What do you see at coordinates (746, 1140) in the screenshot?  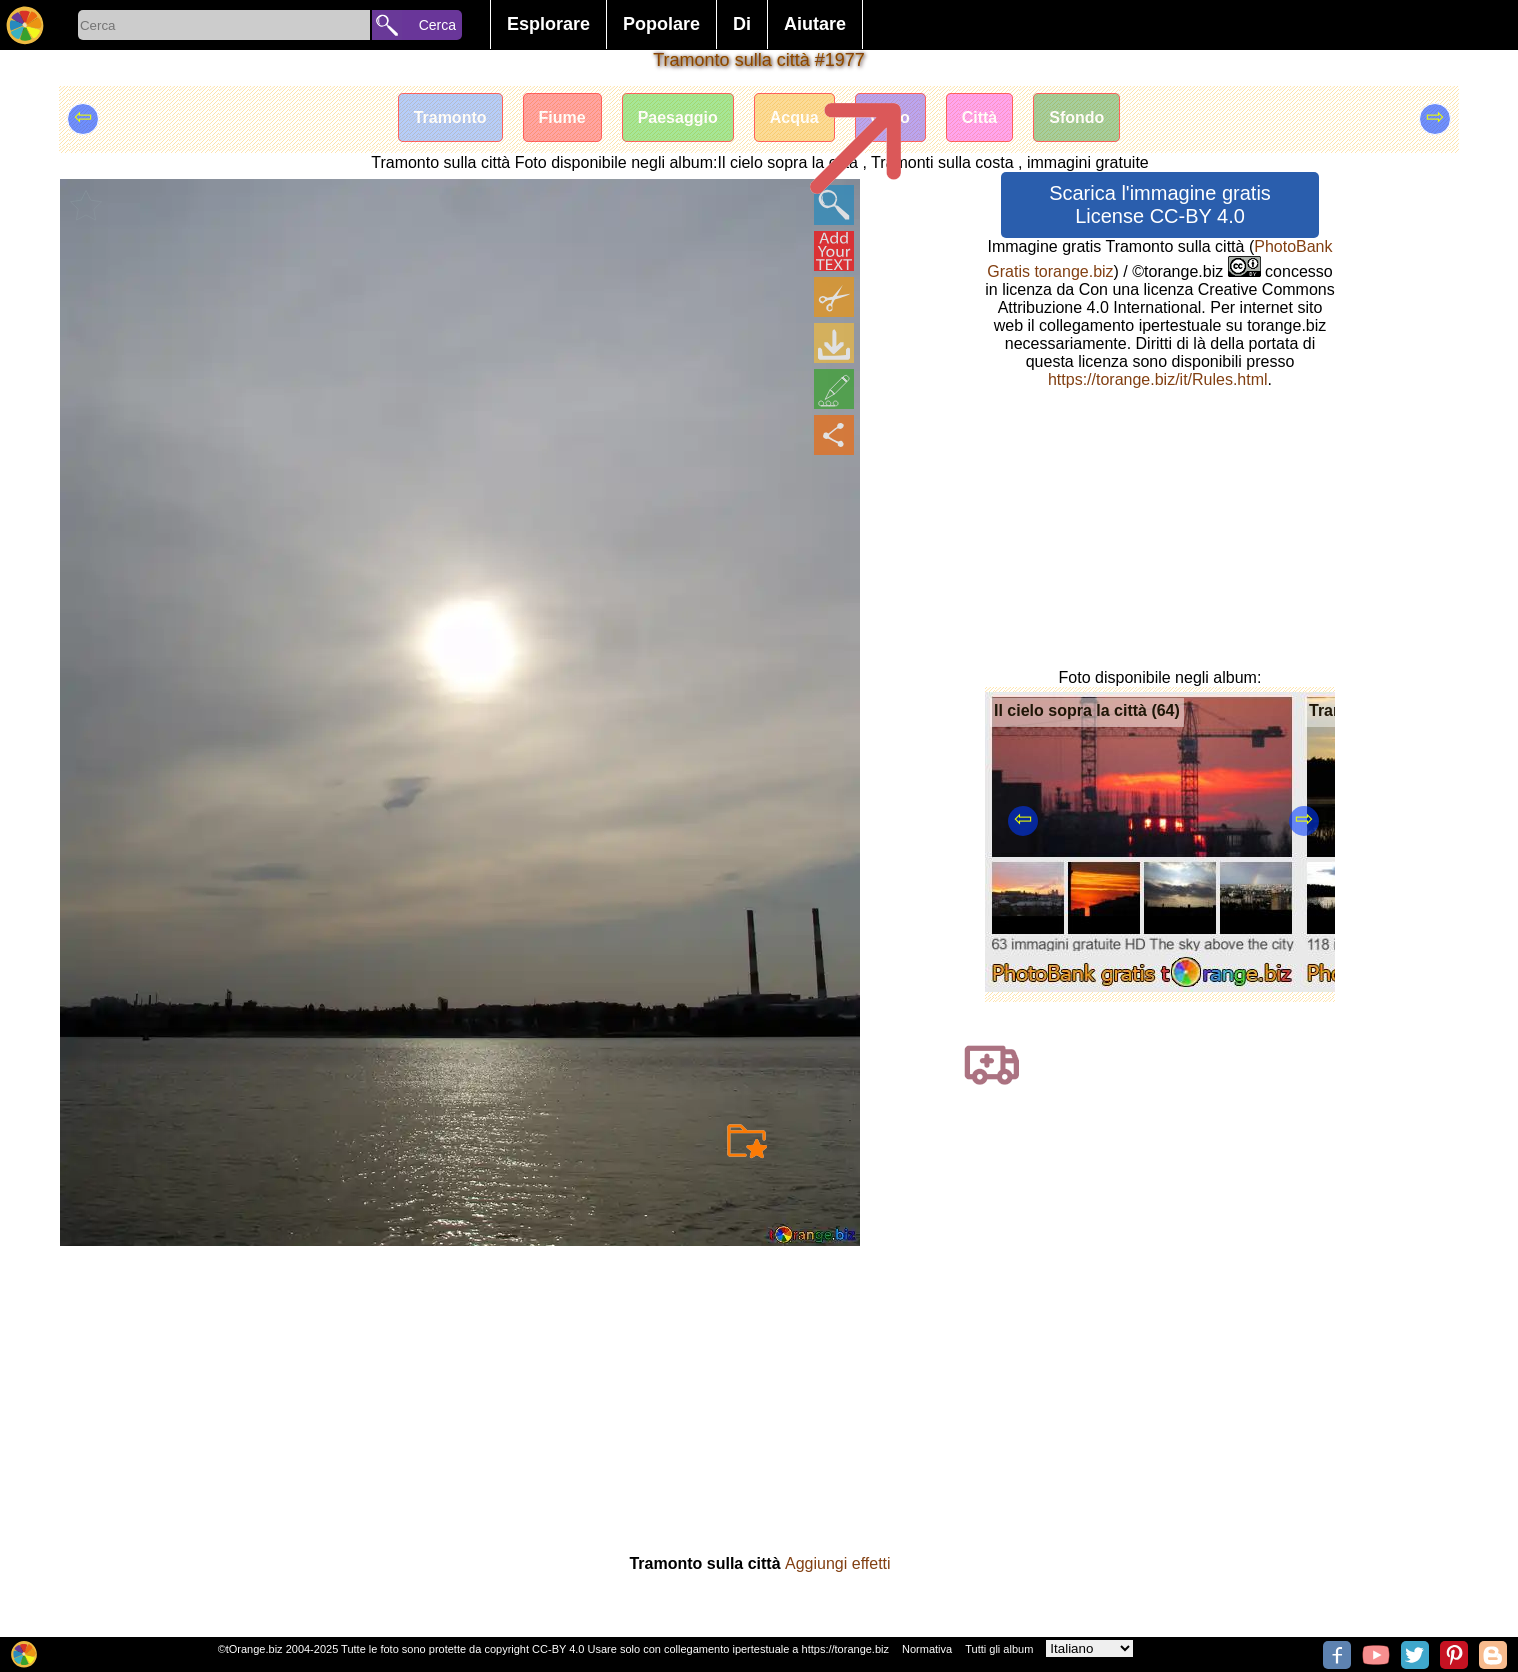 I see `access your starred or favorite files` at bounding box center [746, 1140].